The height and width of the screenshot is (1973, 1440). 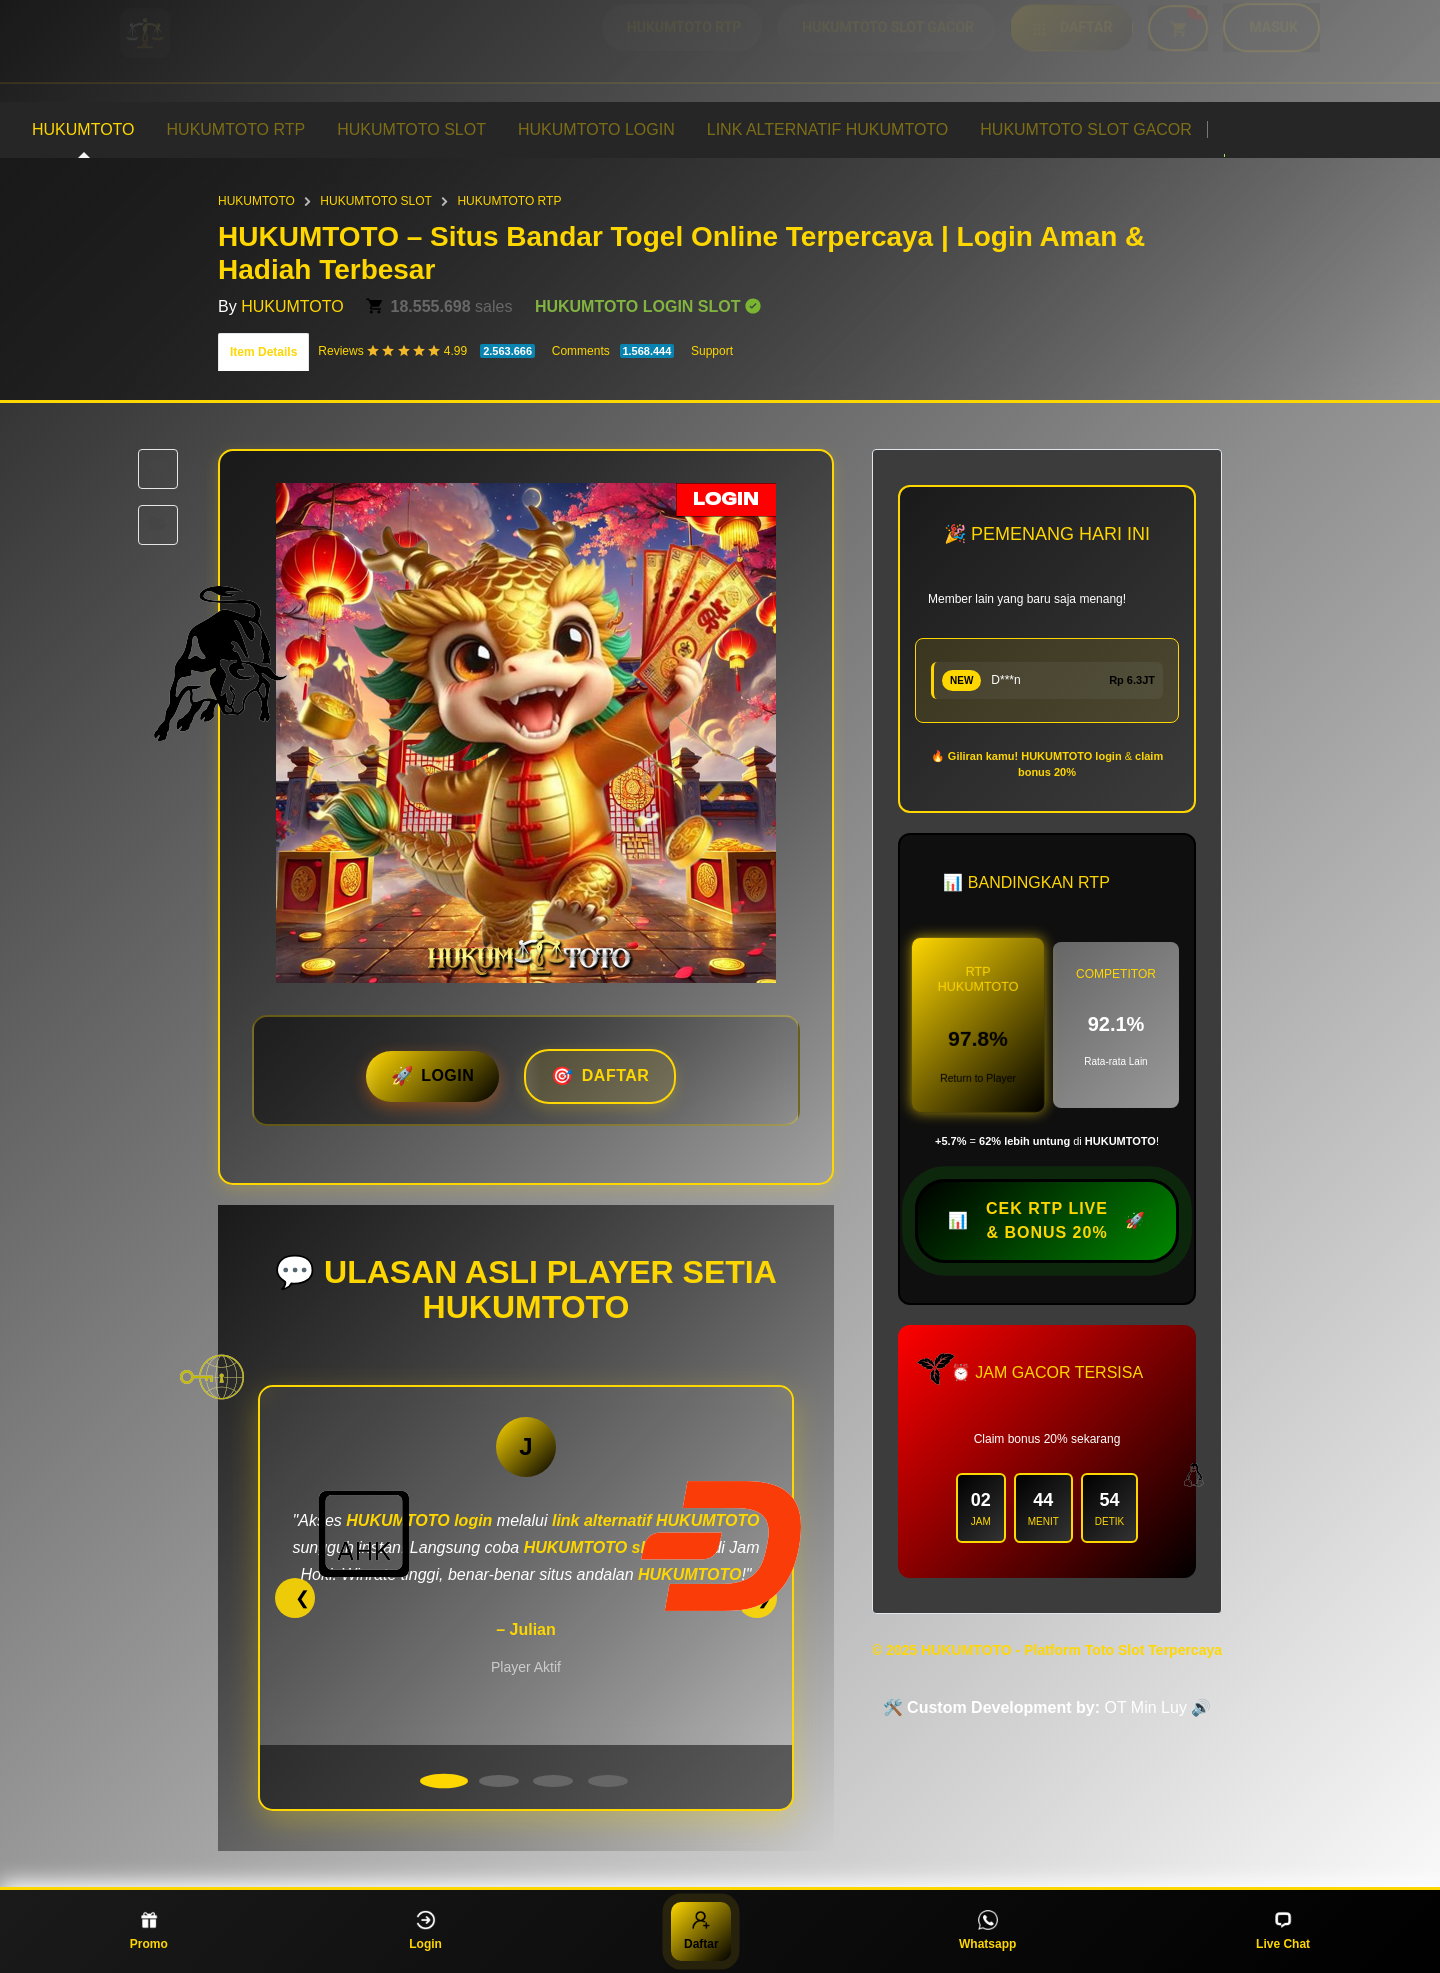 What do you see at coordinates (220, 663) in the screenshot?
I see `lamborghini brand logo` at bounding box center [220, 663].